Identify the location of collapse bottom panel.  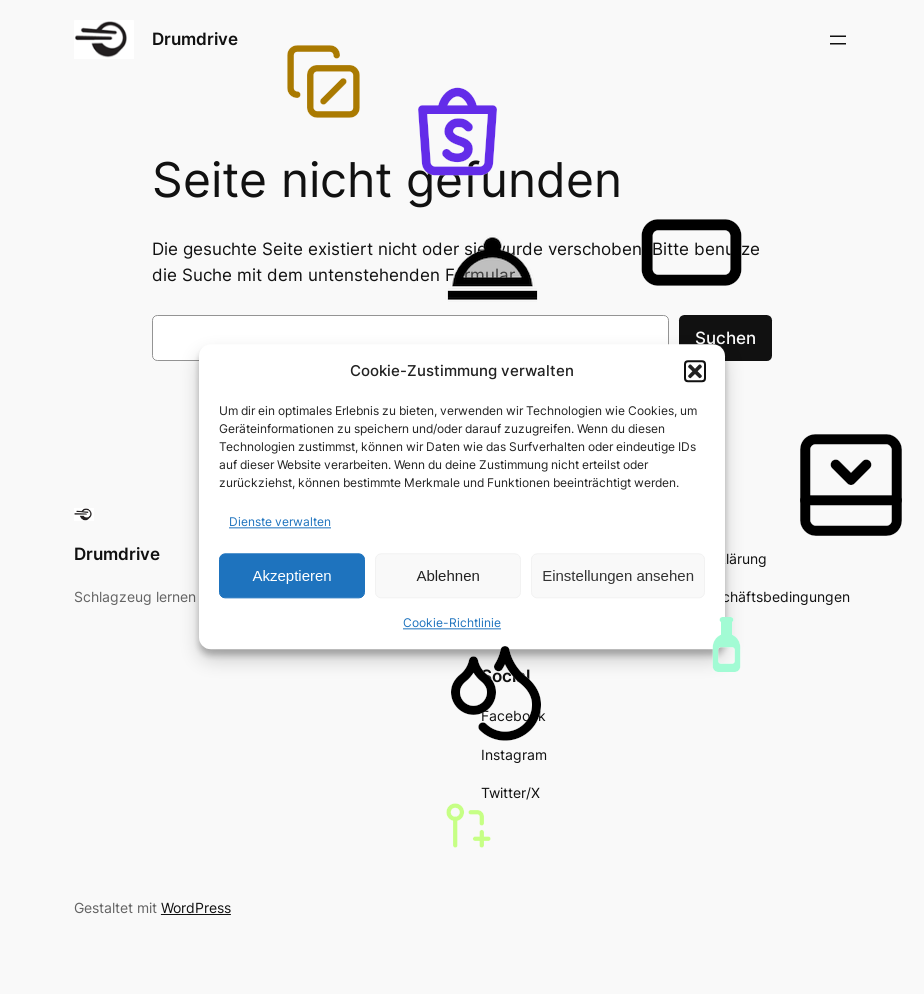
(851, 485).